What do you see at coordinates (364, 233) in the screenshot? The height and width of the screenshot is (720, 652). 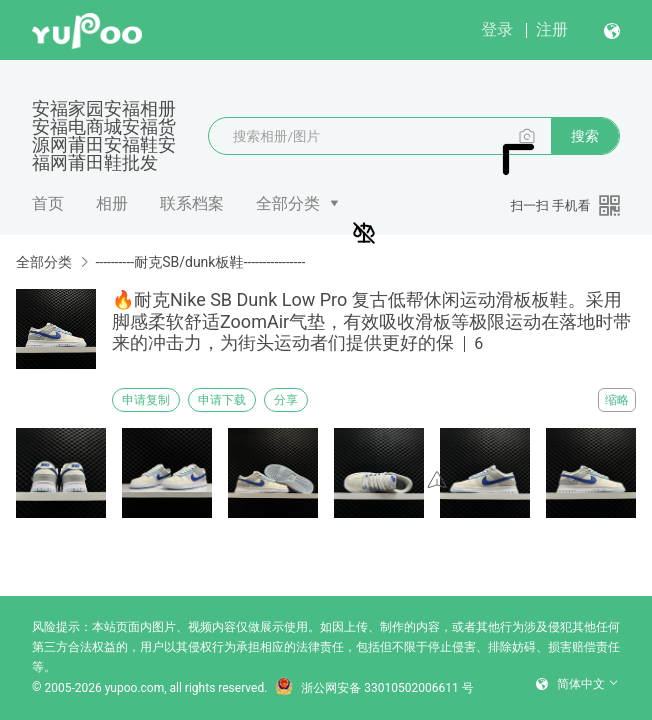 I see `disable weight or measurement tracking` at bounding box center [364, 233].